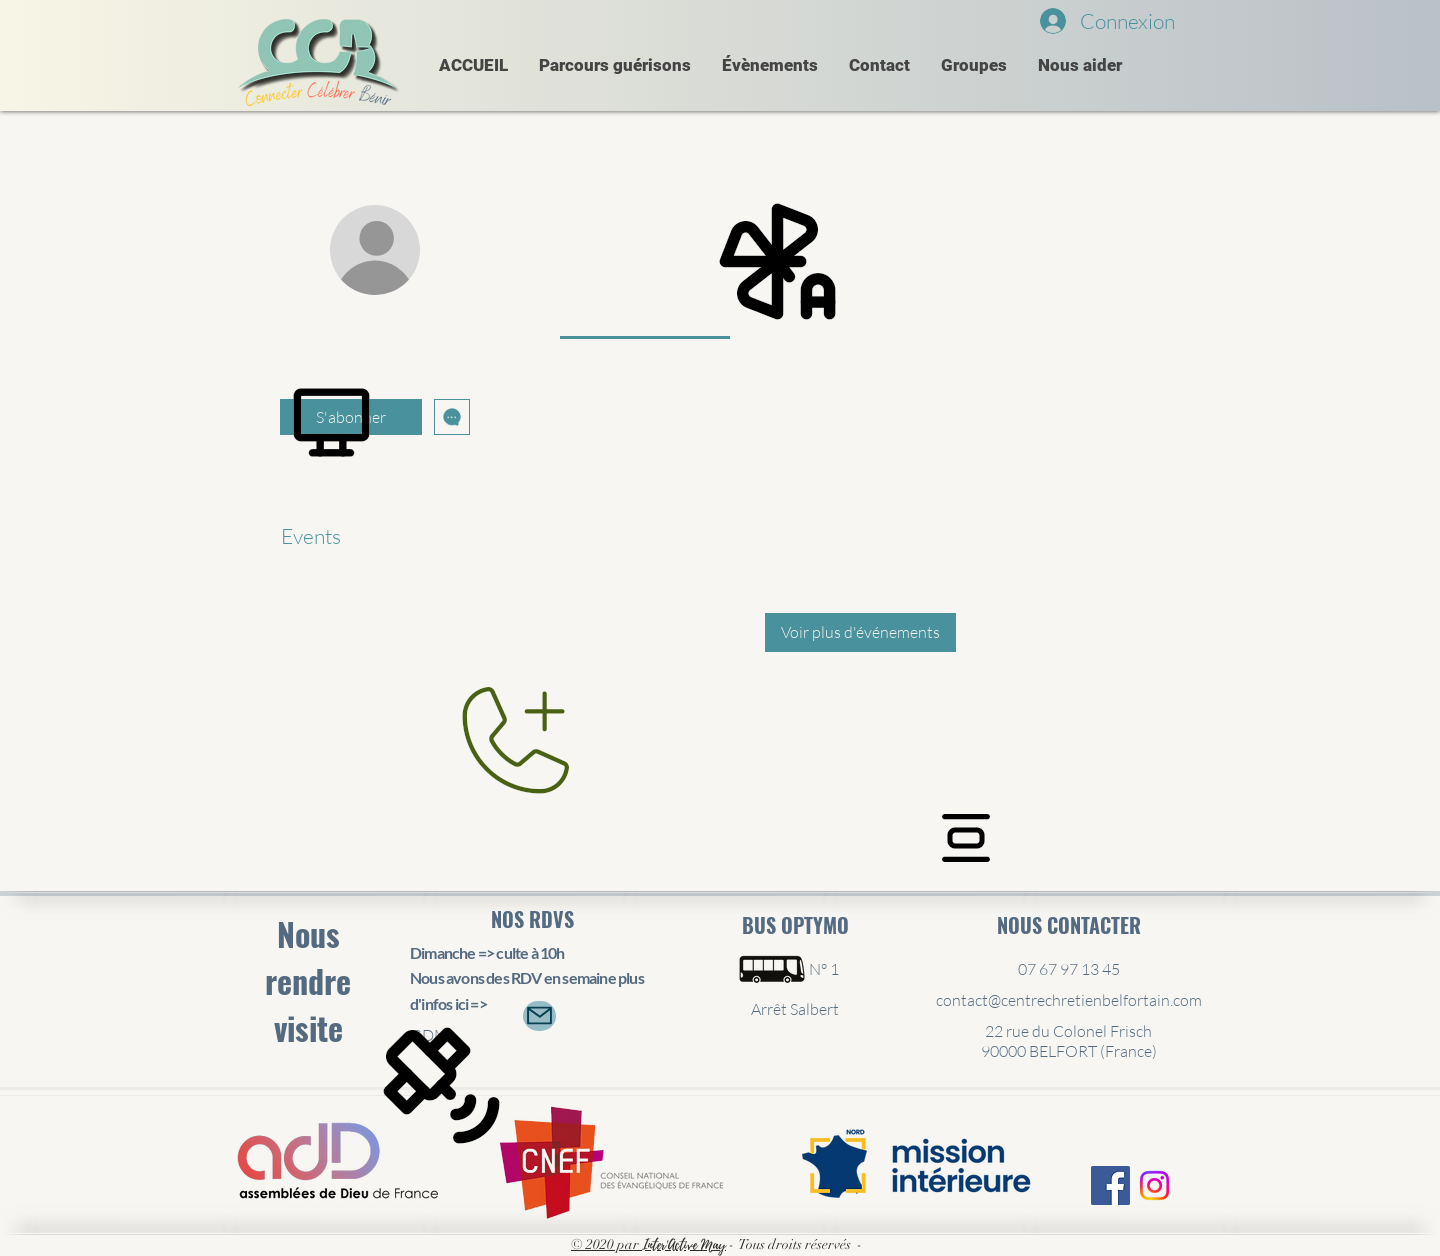 This screenshot has height=1256, width=1440. Describe the element at coordinates (777, 261) in the screenshot. I see `toggle automatic climate control fan` at that location.